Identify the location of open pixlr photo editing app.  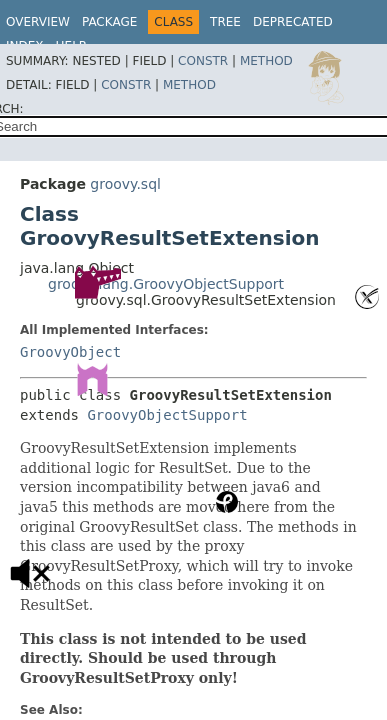
(227, 502).